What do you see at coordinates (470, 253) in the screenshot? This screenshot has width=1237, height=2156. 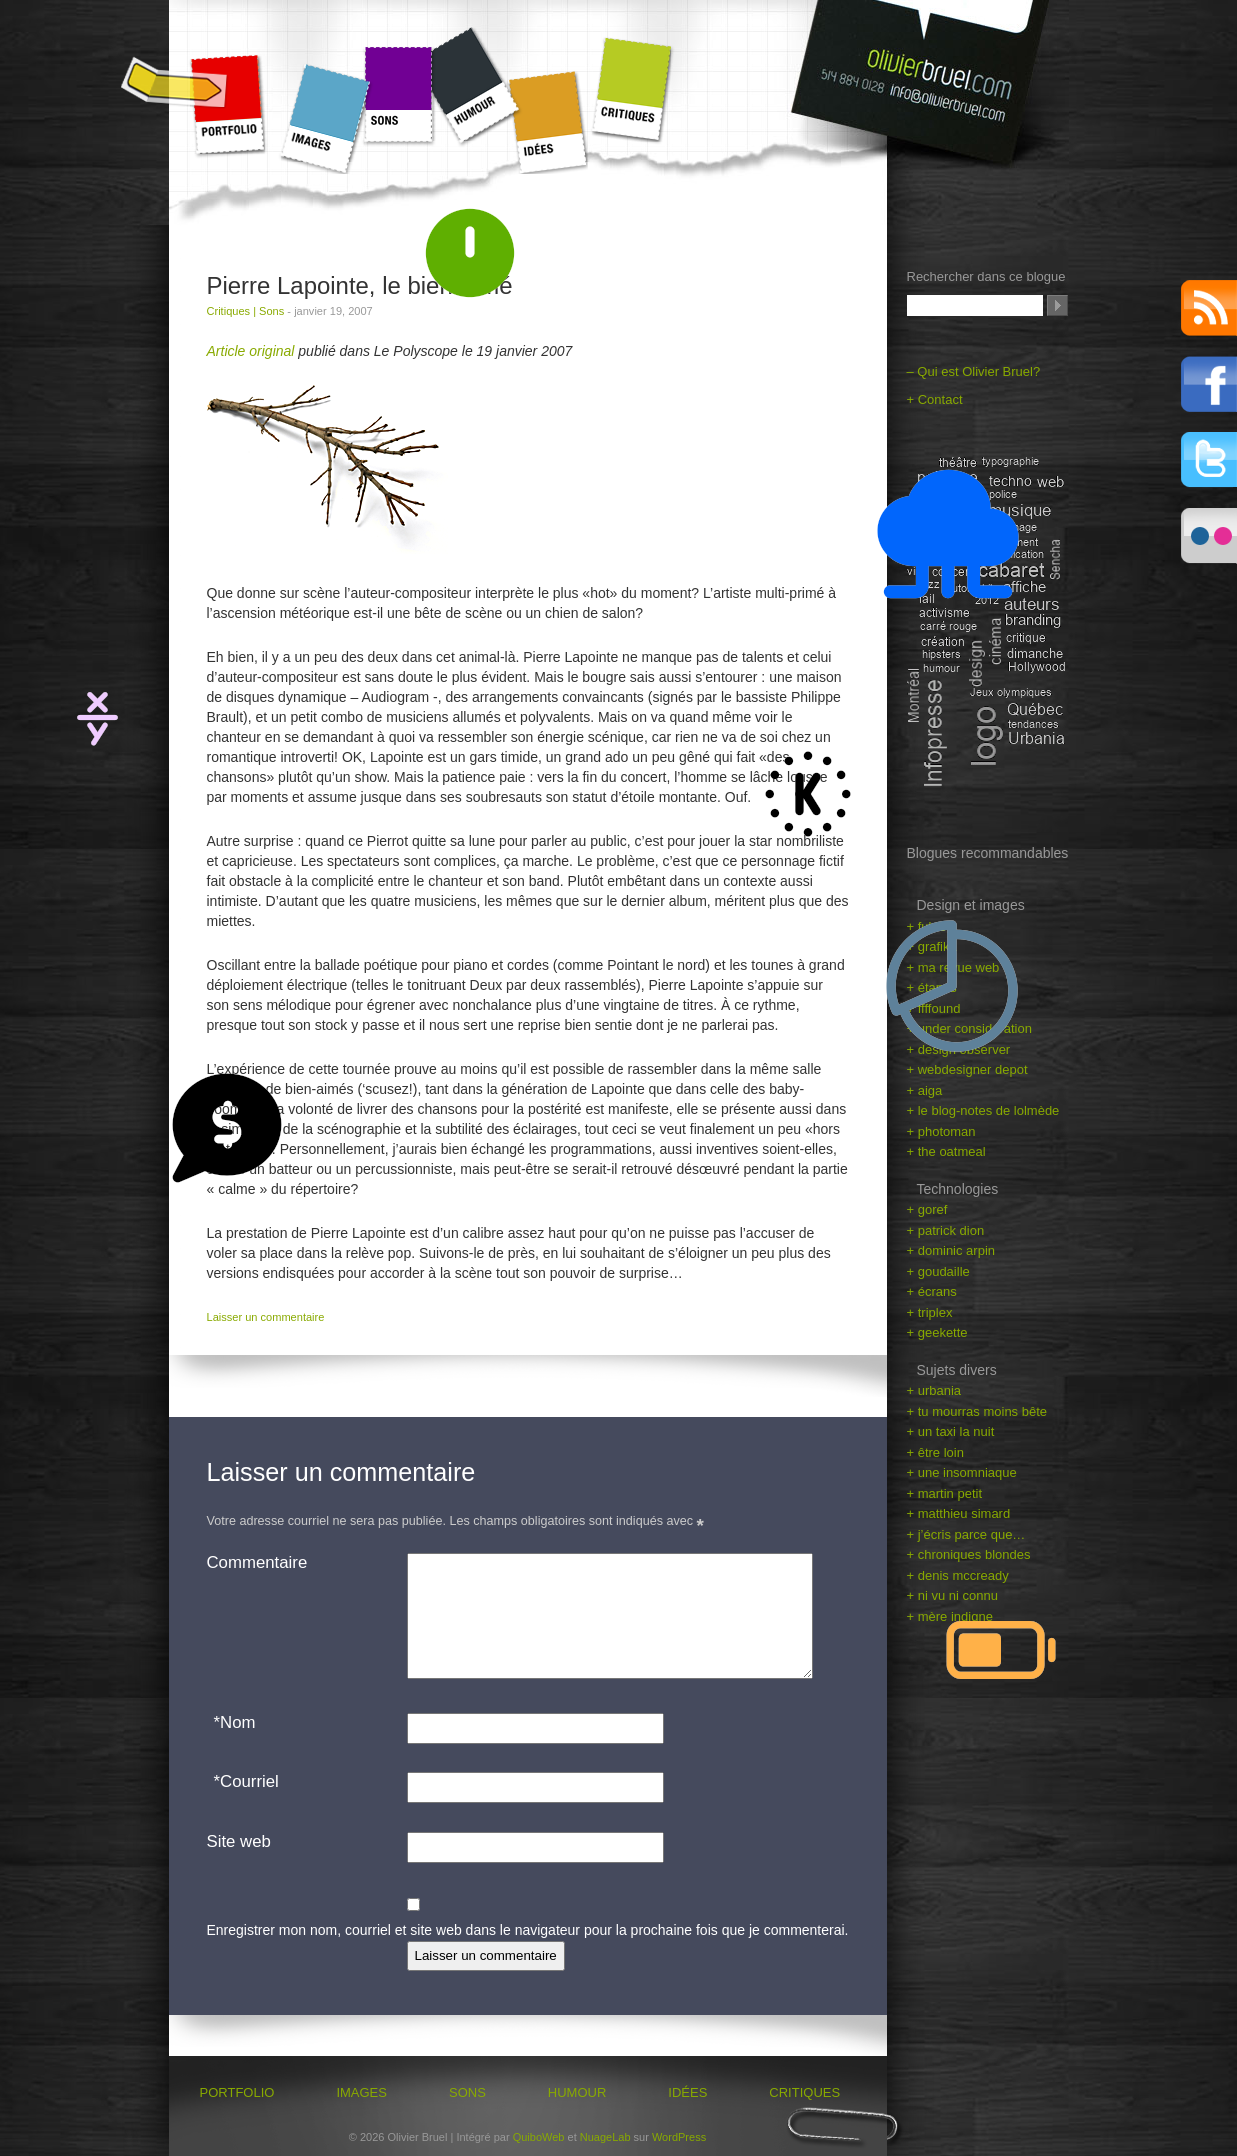 I see `indicates 12 o'clock or noon/midnight` at bounding box center [470, 253].